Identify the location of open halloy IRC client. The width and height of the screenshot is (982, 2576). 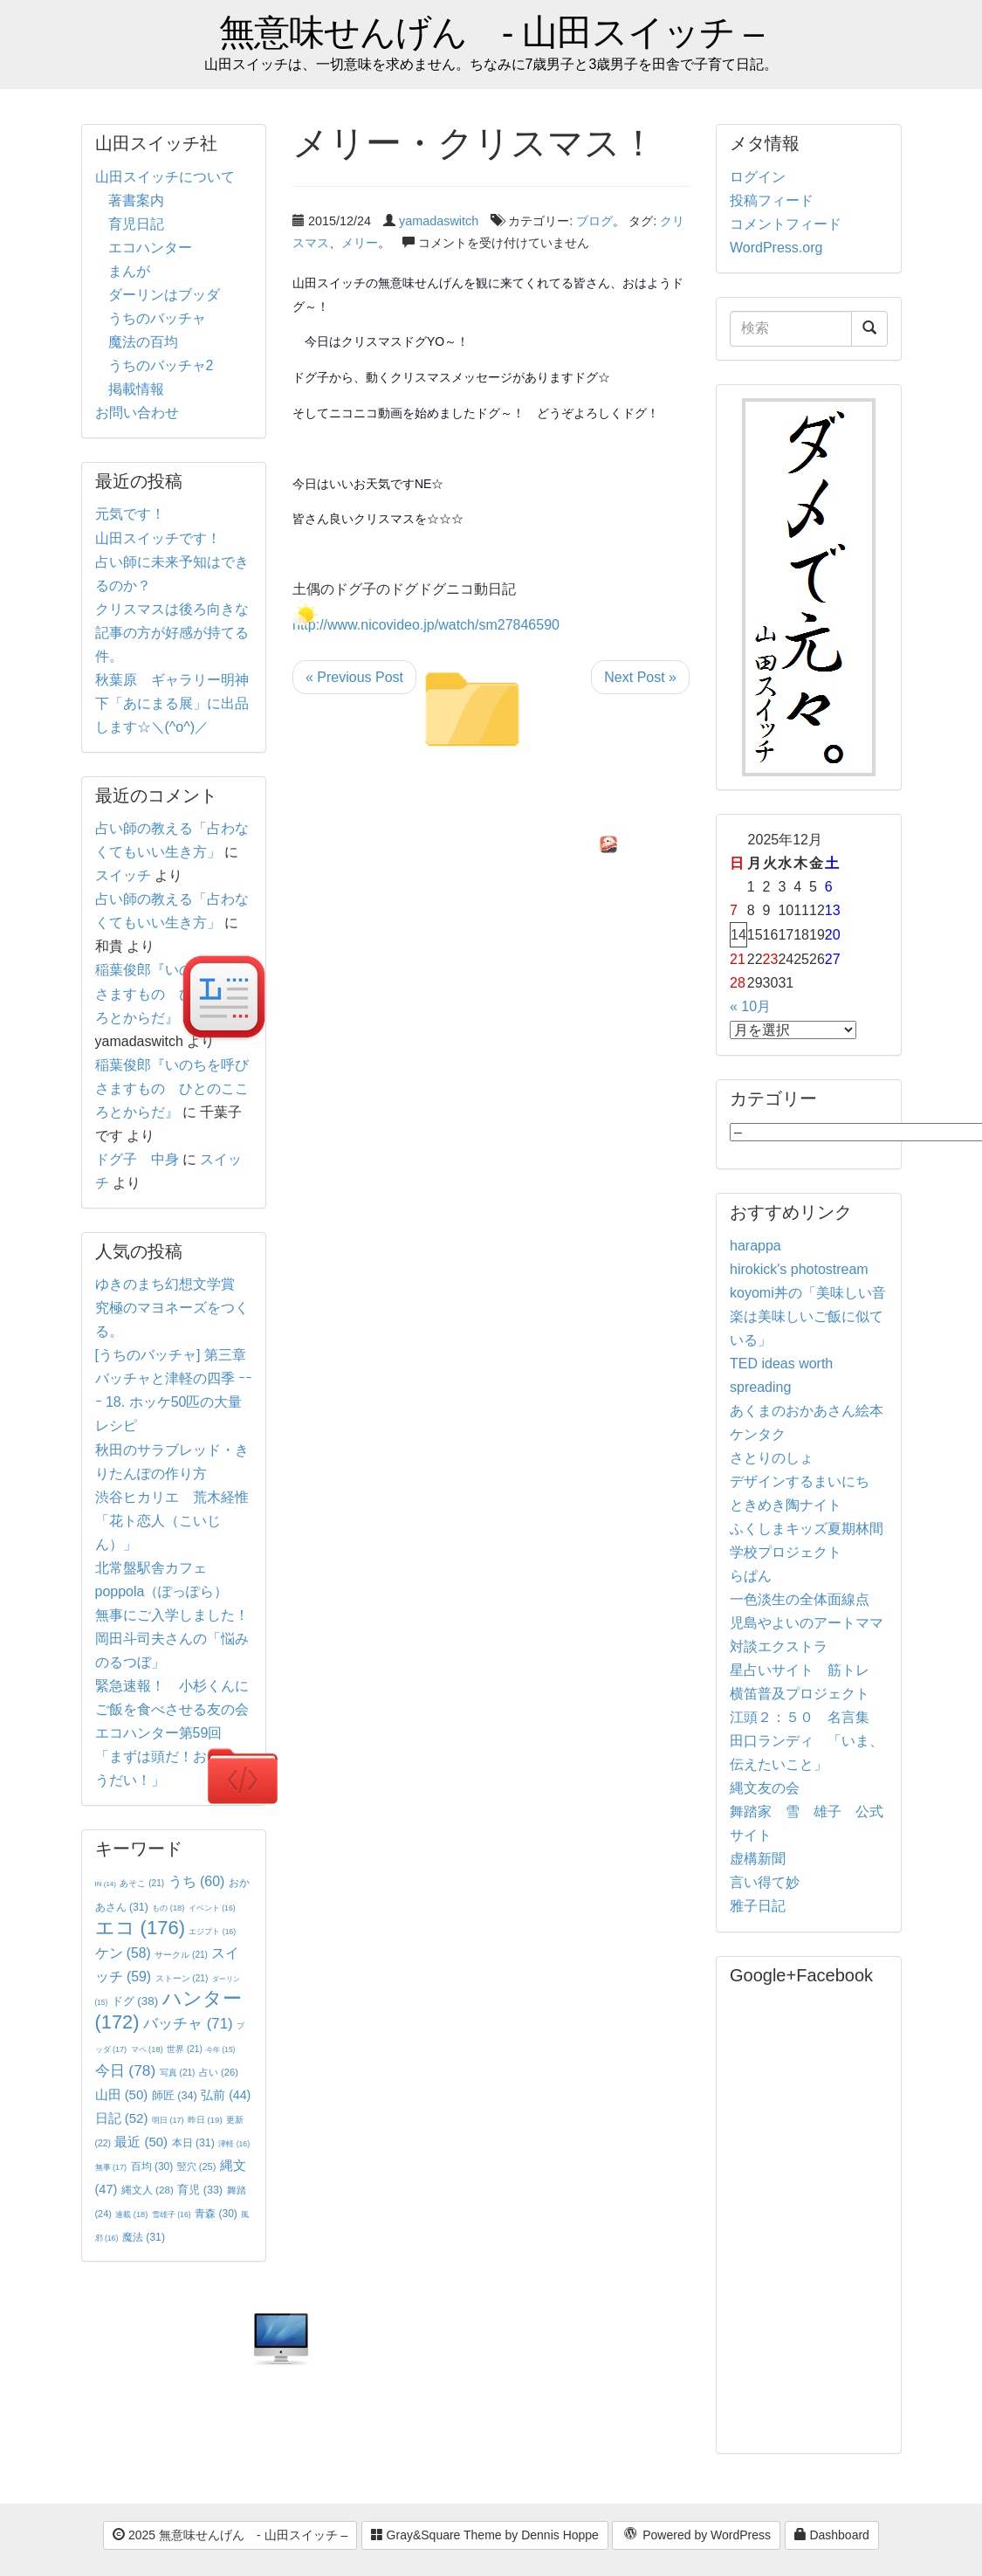
(608, 844).